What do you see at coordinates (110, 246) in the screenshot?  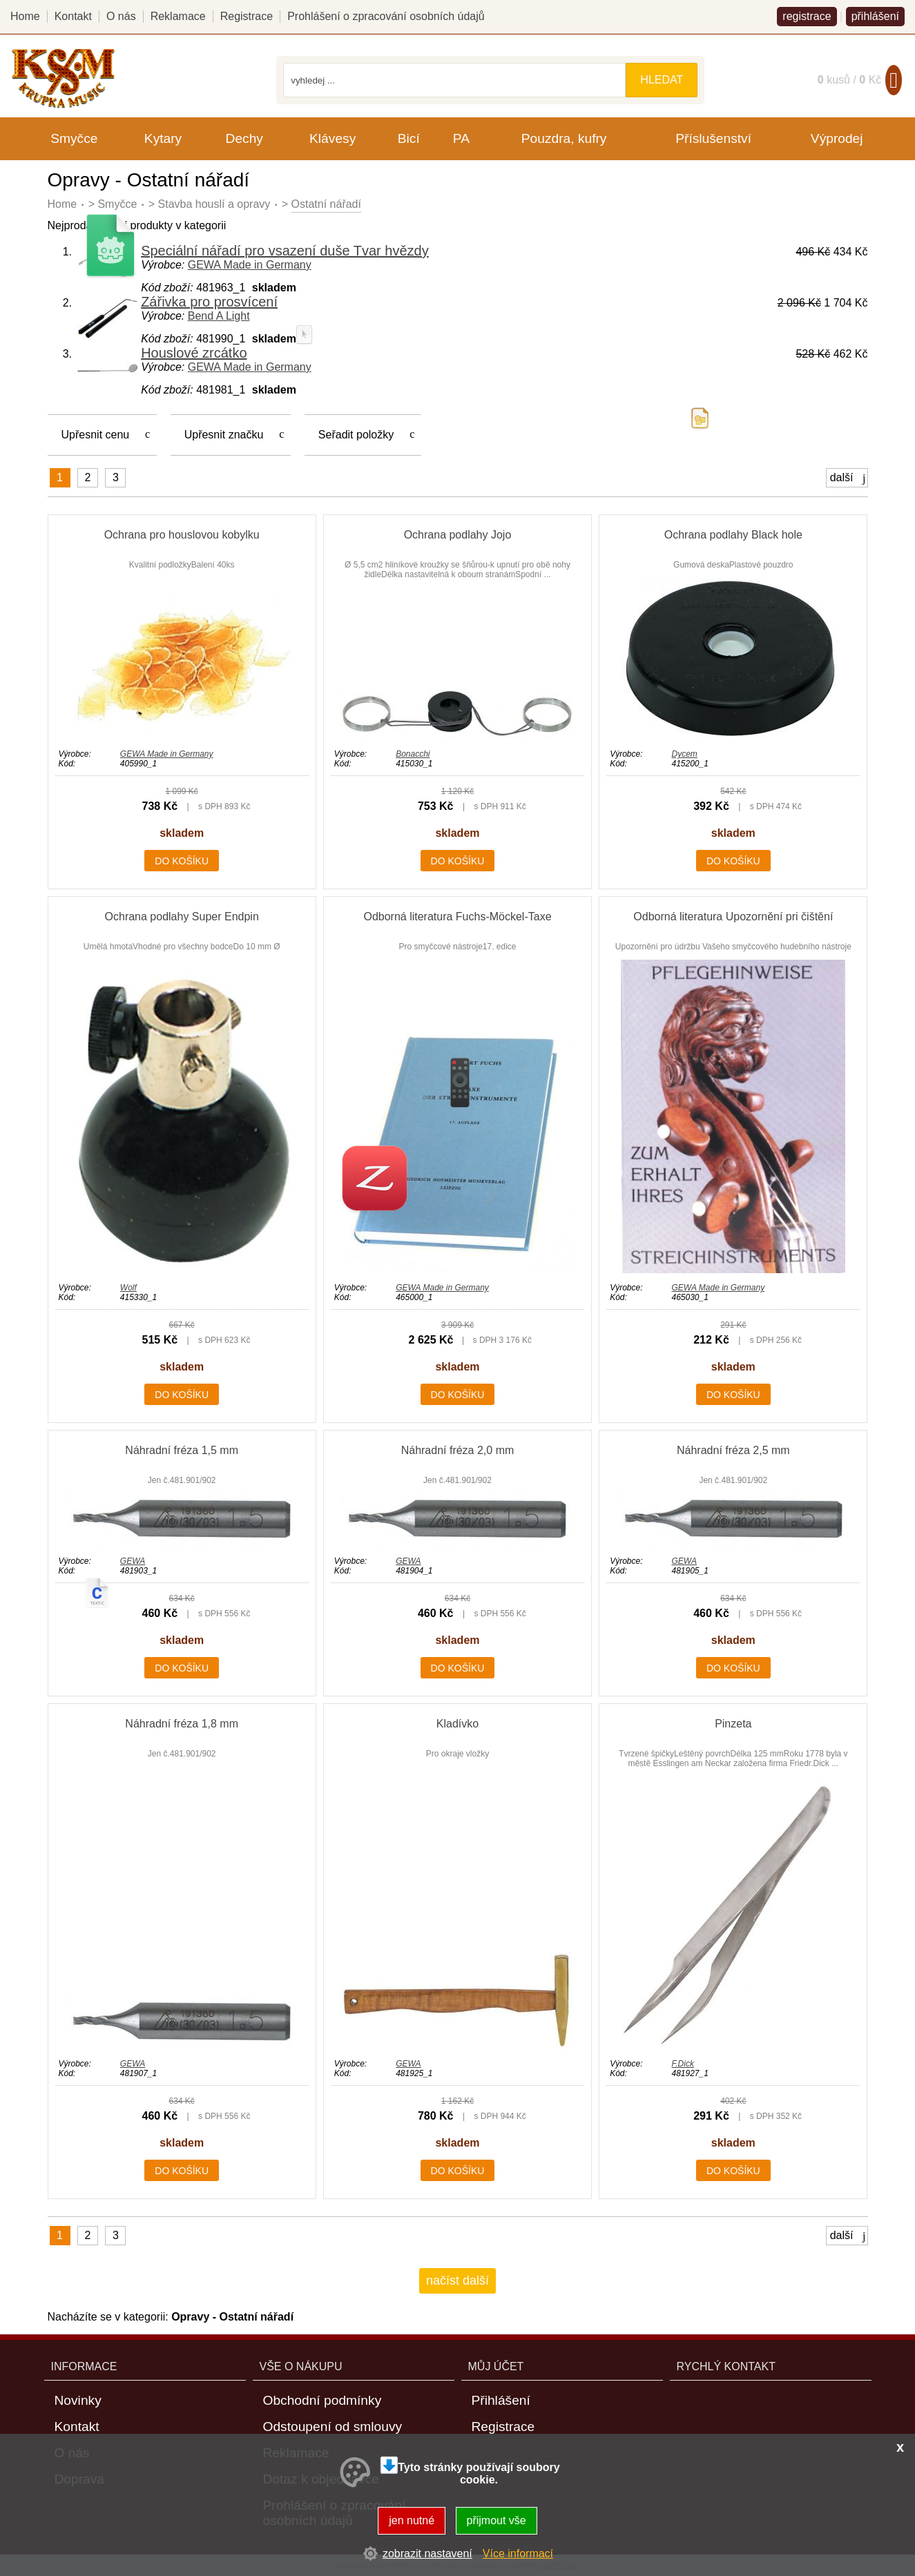 I see `a godot shader file` at bounding box center [110, 246].